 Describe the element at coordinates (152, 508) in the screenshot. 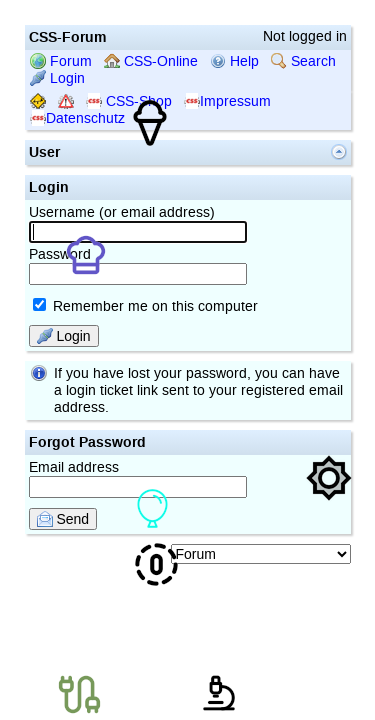

I see `indicates a celebration or birthday event` at that location.